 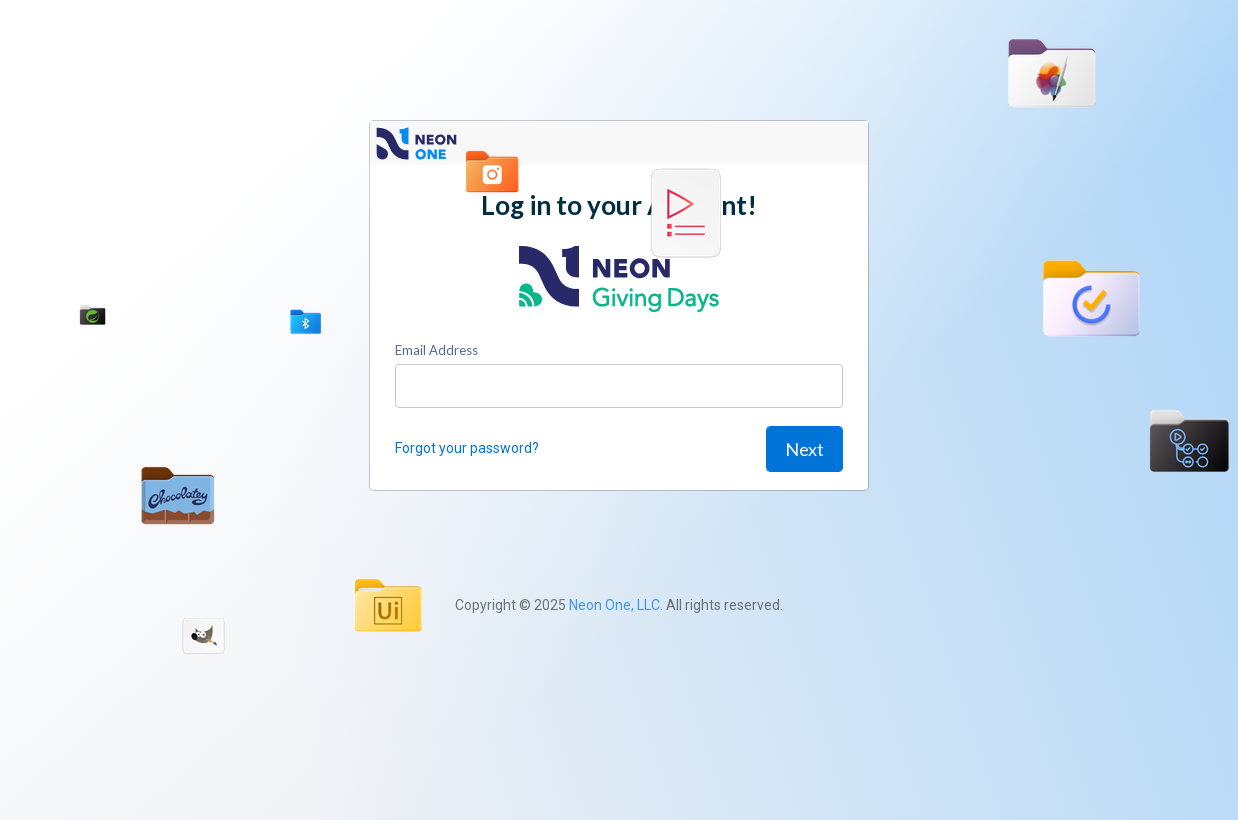 I want to click on open UiPath project files folder, so click(x=388, y=607).